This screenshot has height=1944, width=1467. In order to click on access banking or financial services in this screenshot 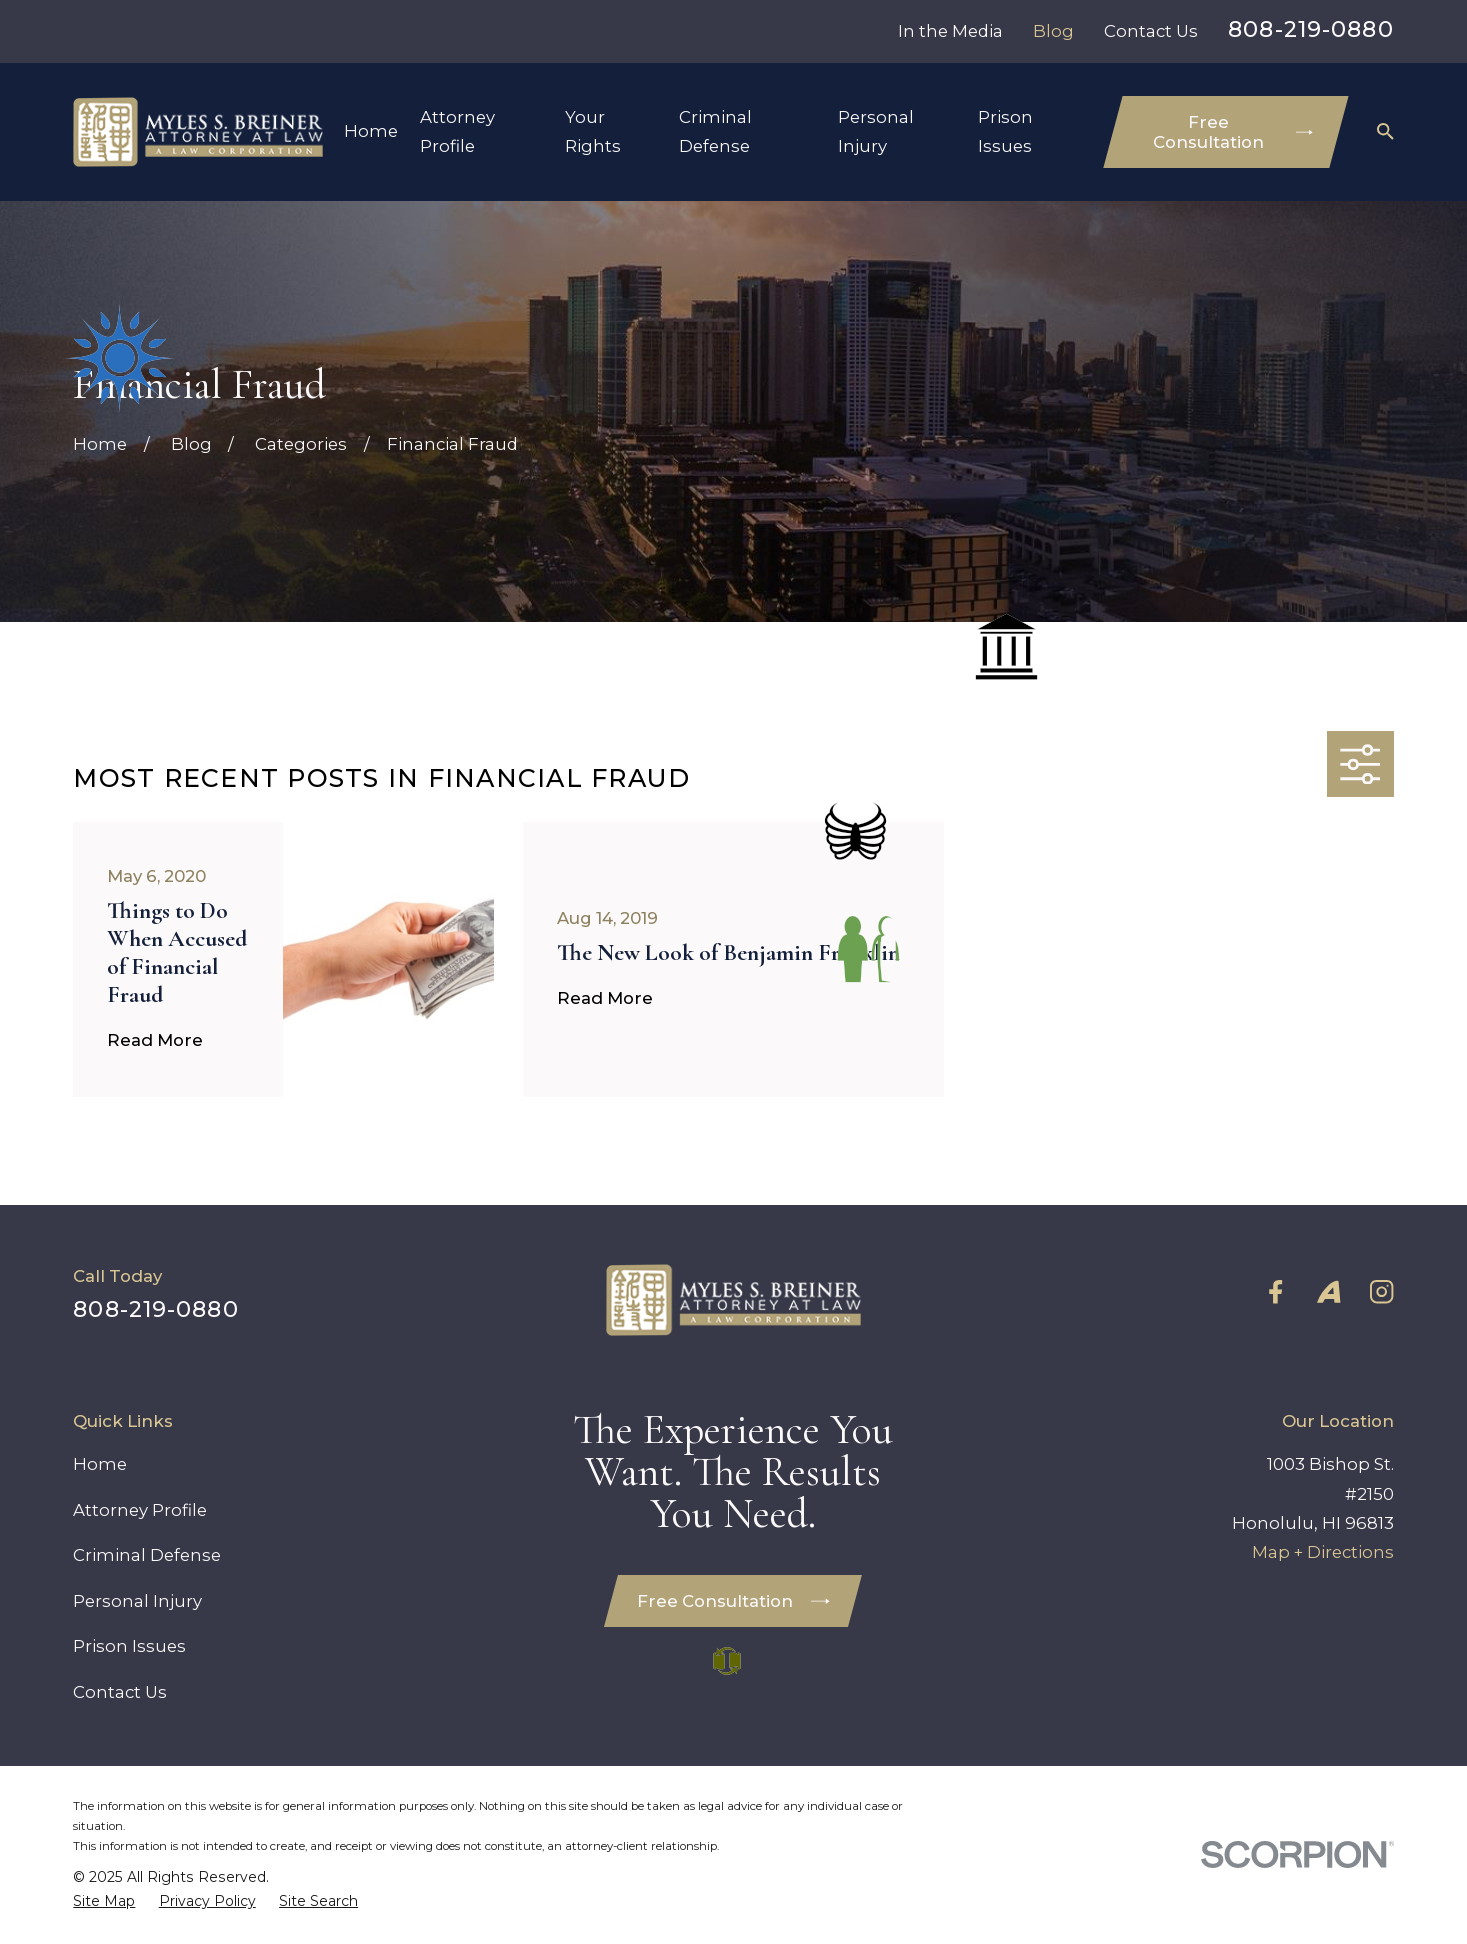, I will do `click(1006, 646)`.